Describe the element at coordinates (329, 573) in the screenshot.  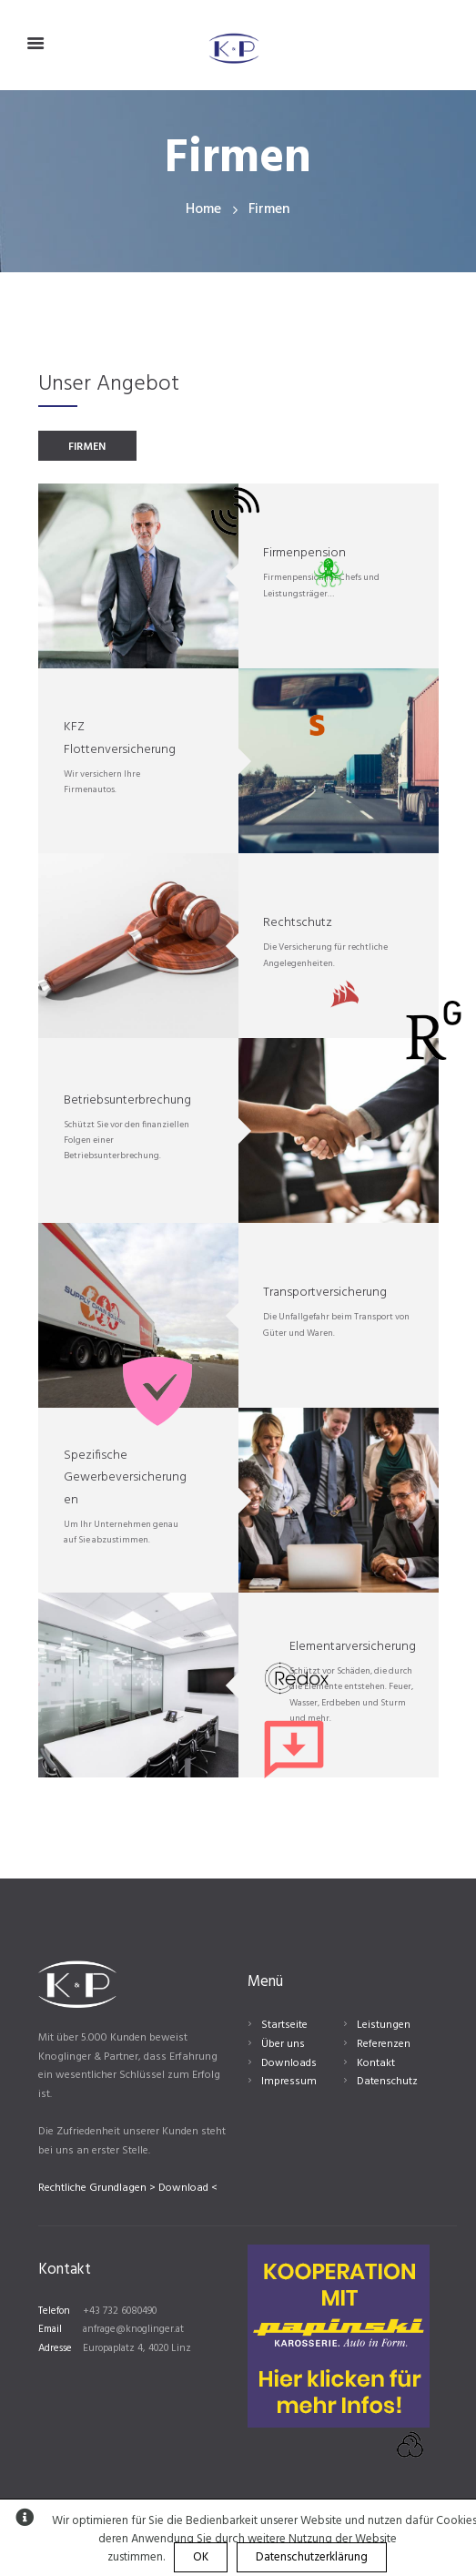
I see `testing library logo` at that location.